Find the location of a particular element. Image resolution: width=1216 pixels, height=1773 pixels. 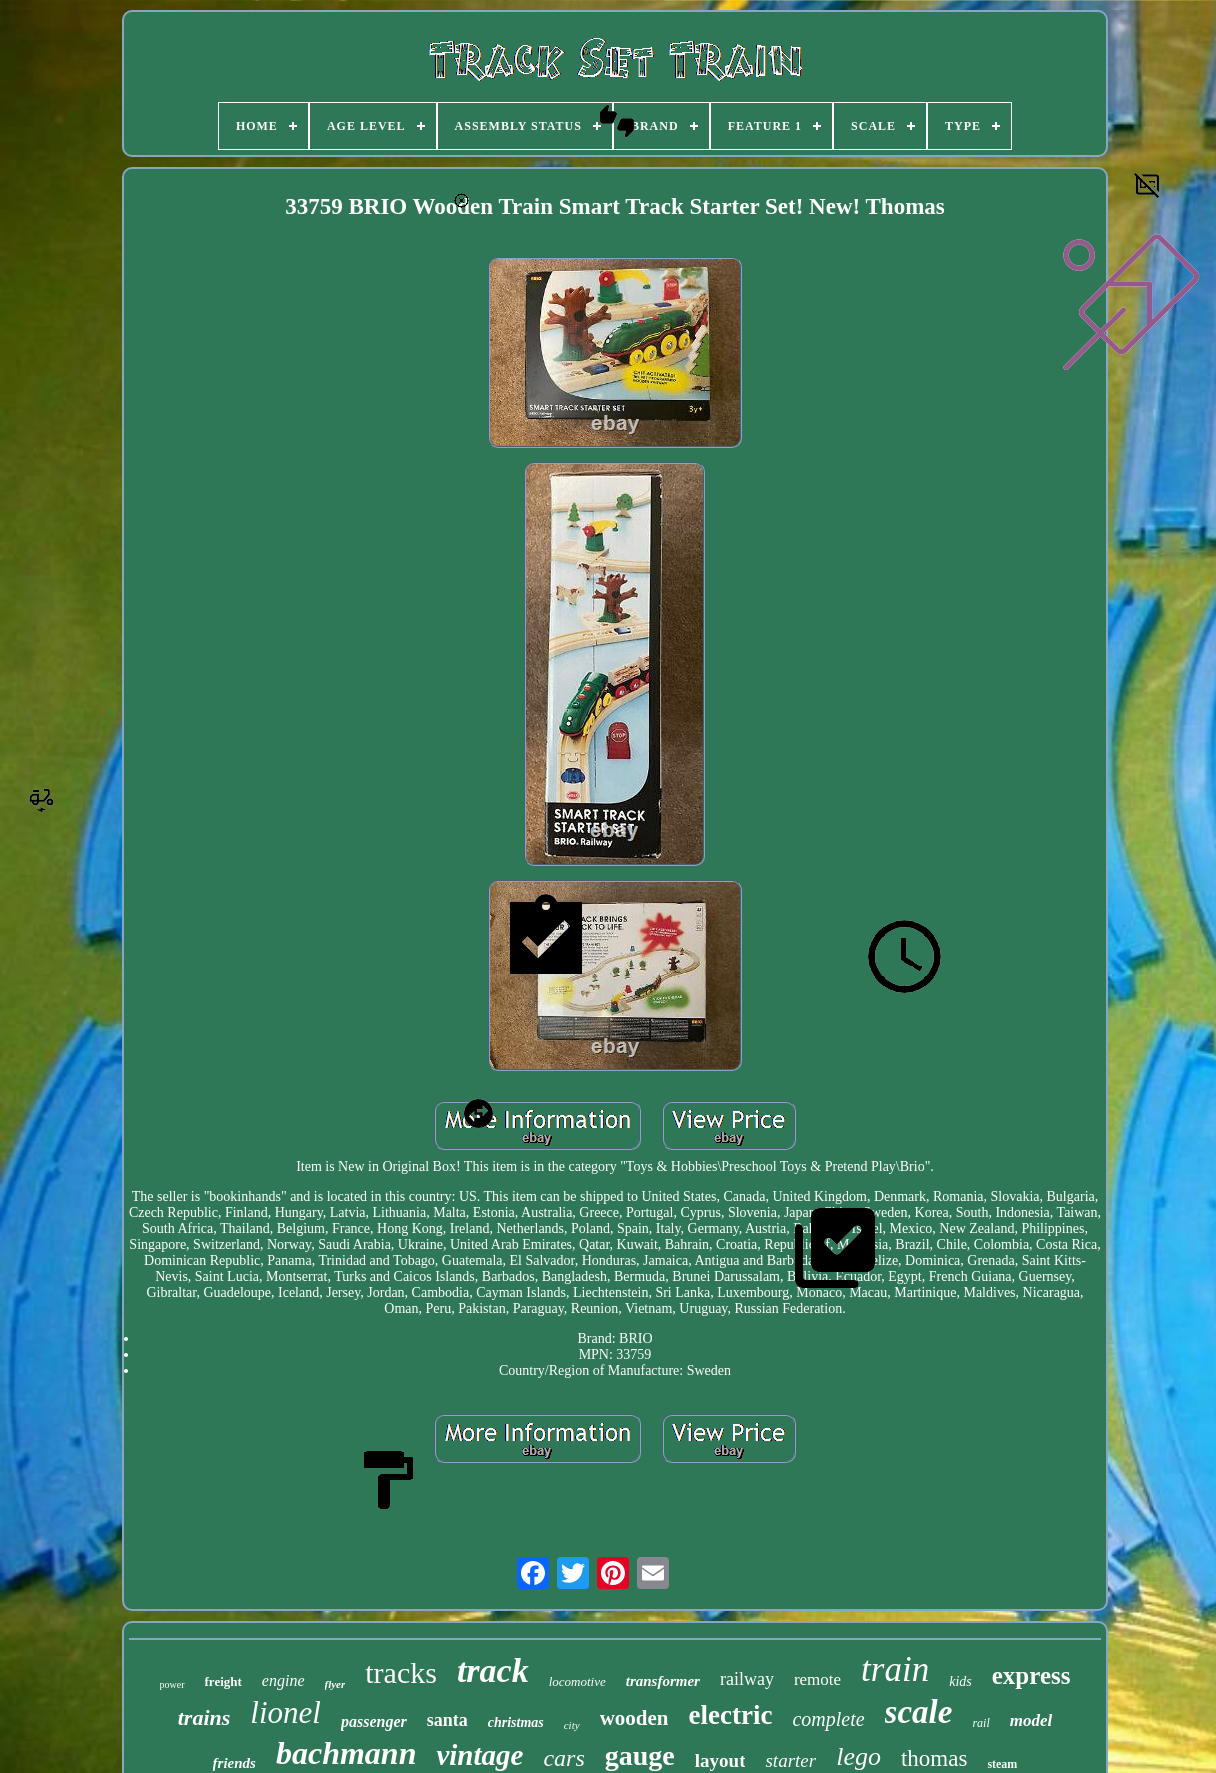

apply formatting style to selected content is located at coordinates (387, 1480).